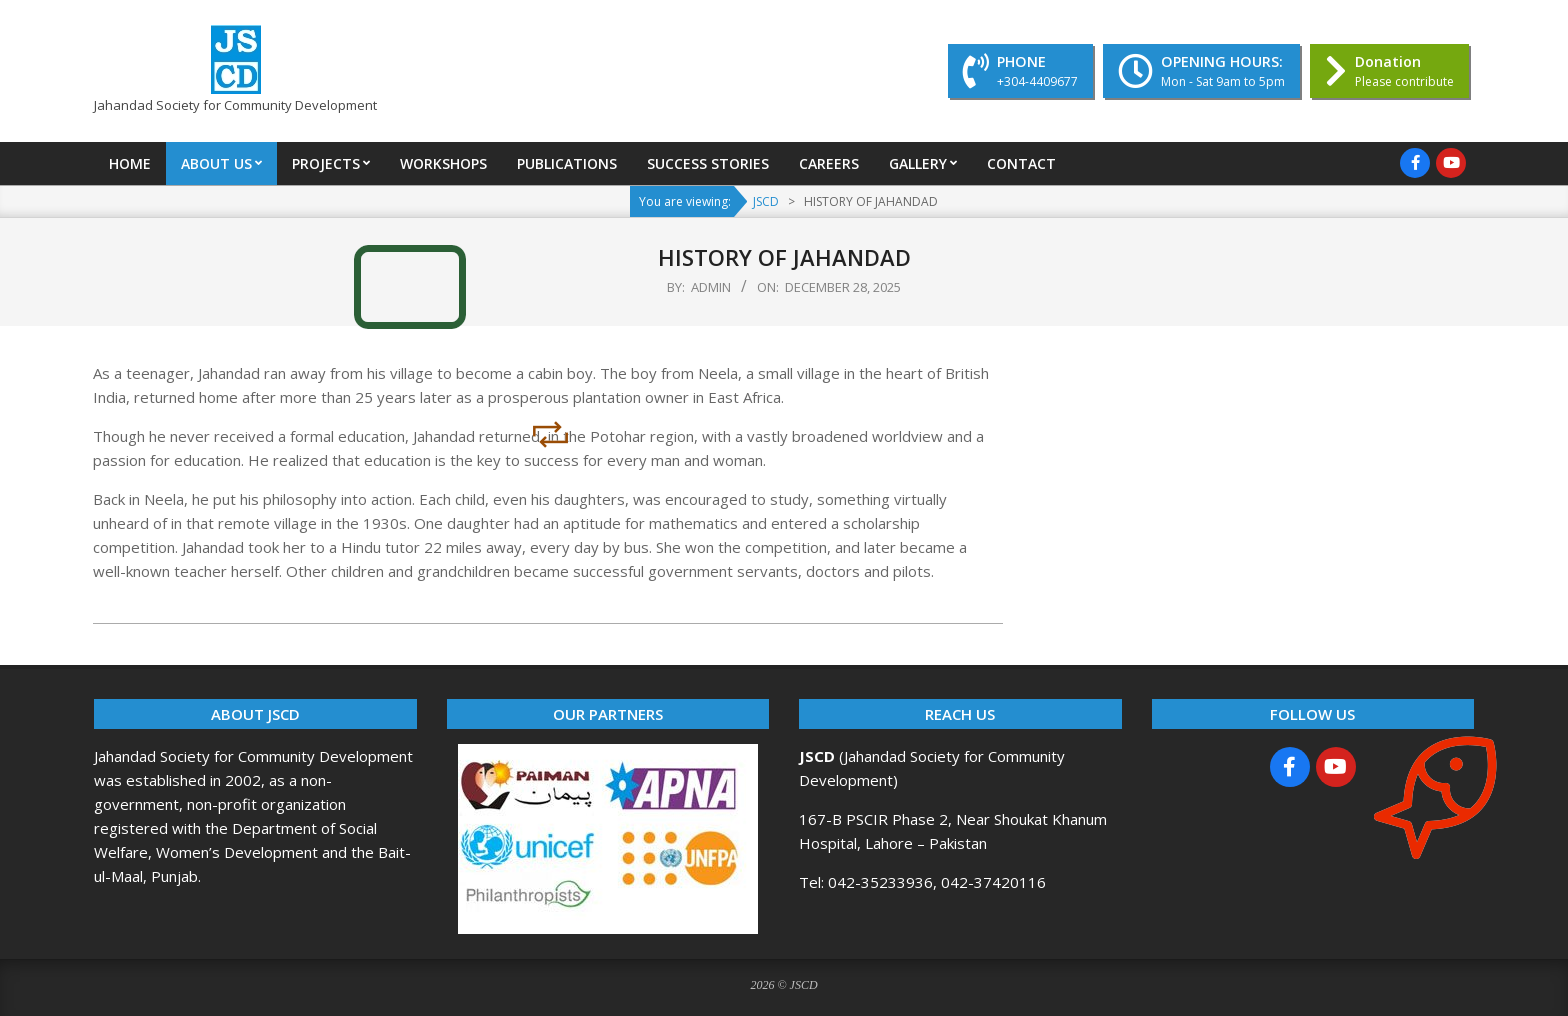 This screenshot has height=1016, width=1568. I want to click on enable repeat mode for media playback, so click(550, 434).